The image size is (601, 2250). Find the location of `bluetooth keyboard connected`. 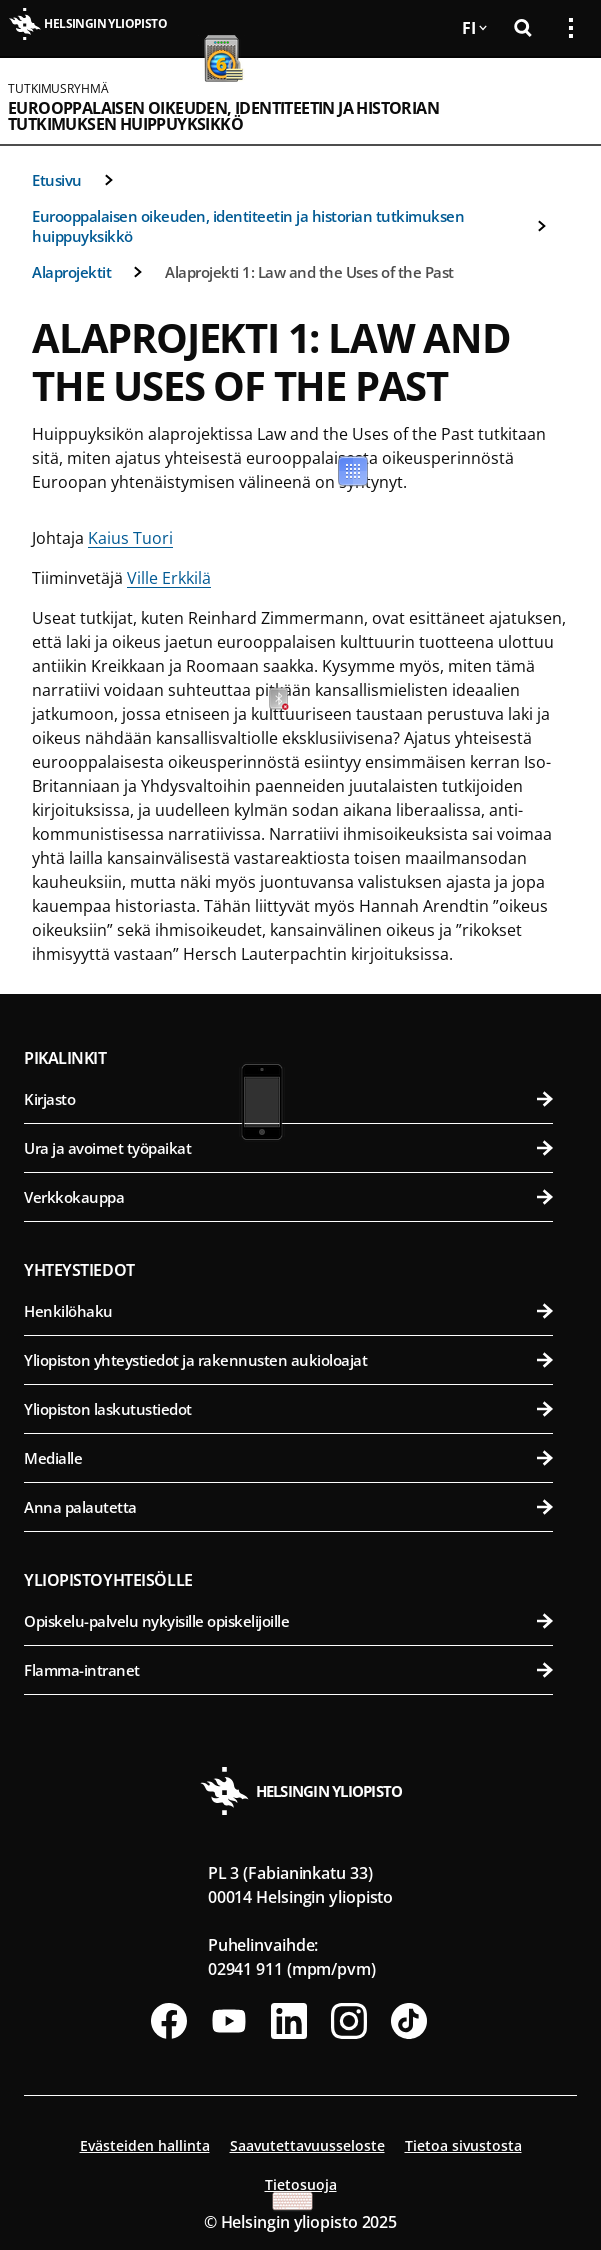

bluetooth keyboard connected is located at coordinates (292, 2201).